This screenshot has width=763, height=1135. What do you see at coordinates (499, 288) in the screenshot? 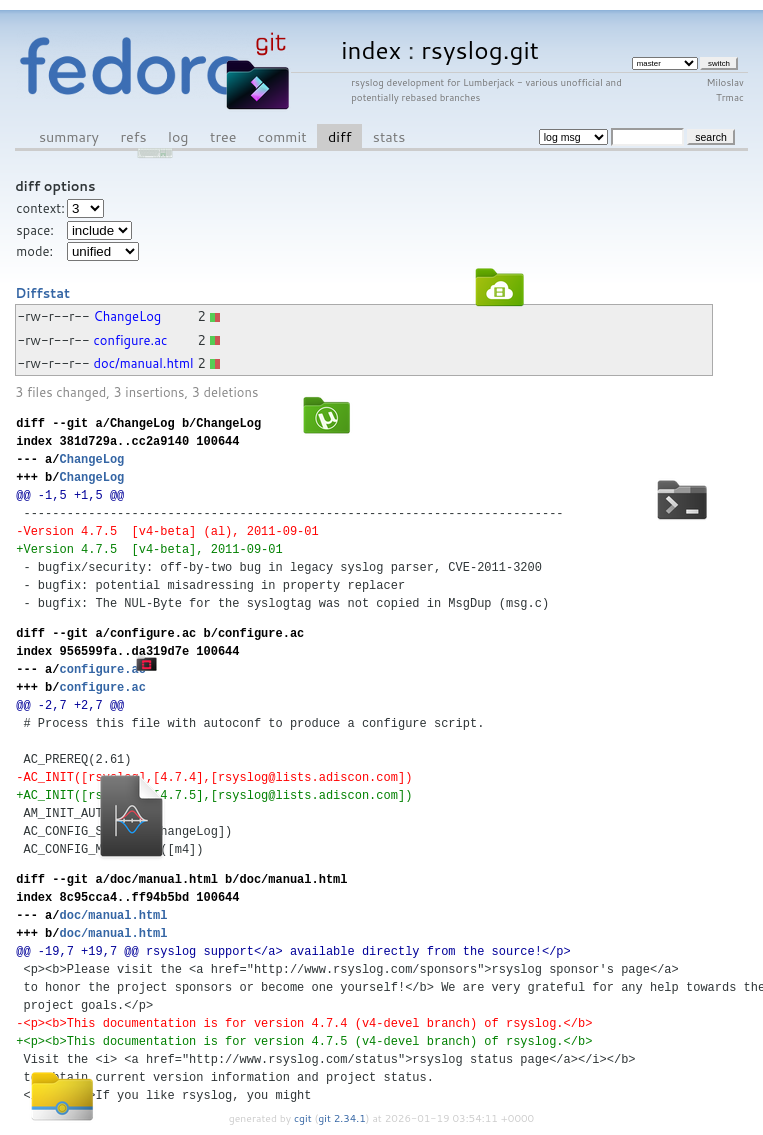
I see `open 4k video downloader folder` at bounding box center [499, 288].